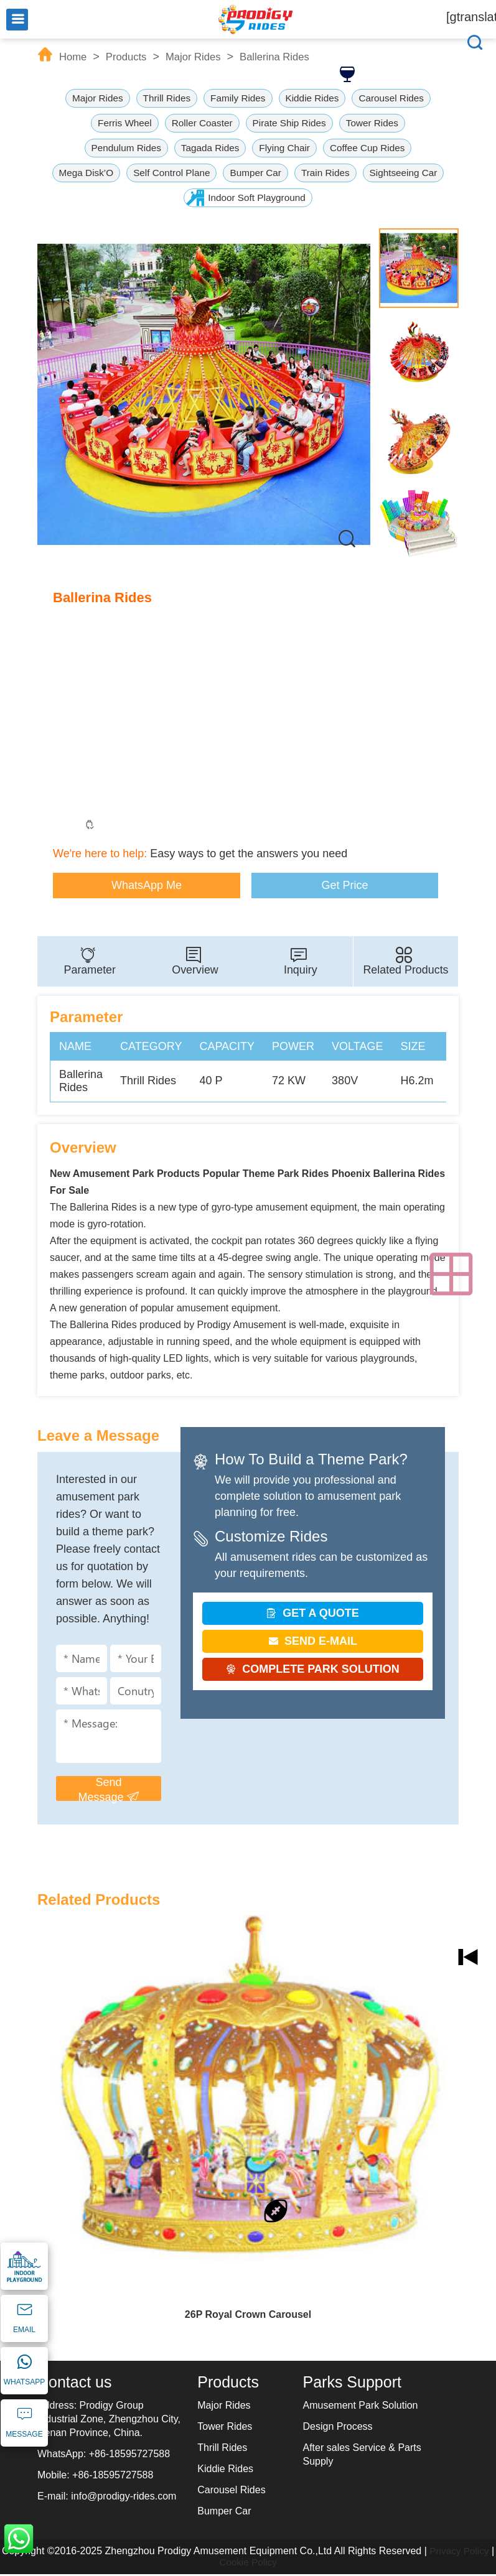 Image resolution: width=496 pixels, height=2576 pixels. What do you see at coordinates (468, 1957) in the screenshot?
I see `skip to previous track` at bounding box center [468, 1957].